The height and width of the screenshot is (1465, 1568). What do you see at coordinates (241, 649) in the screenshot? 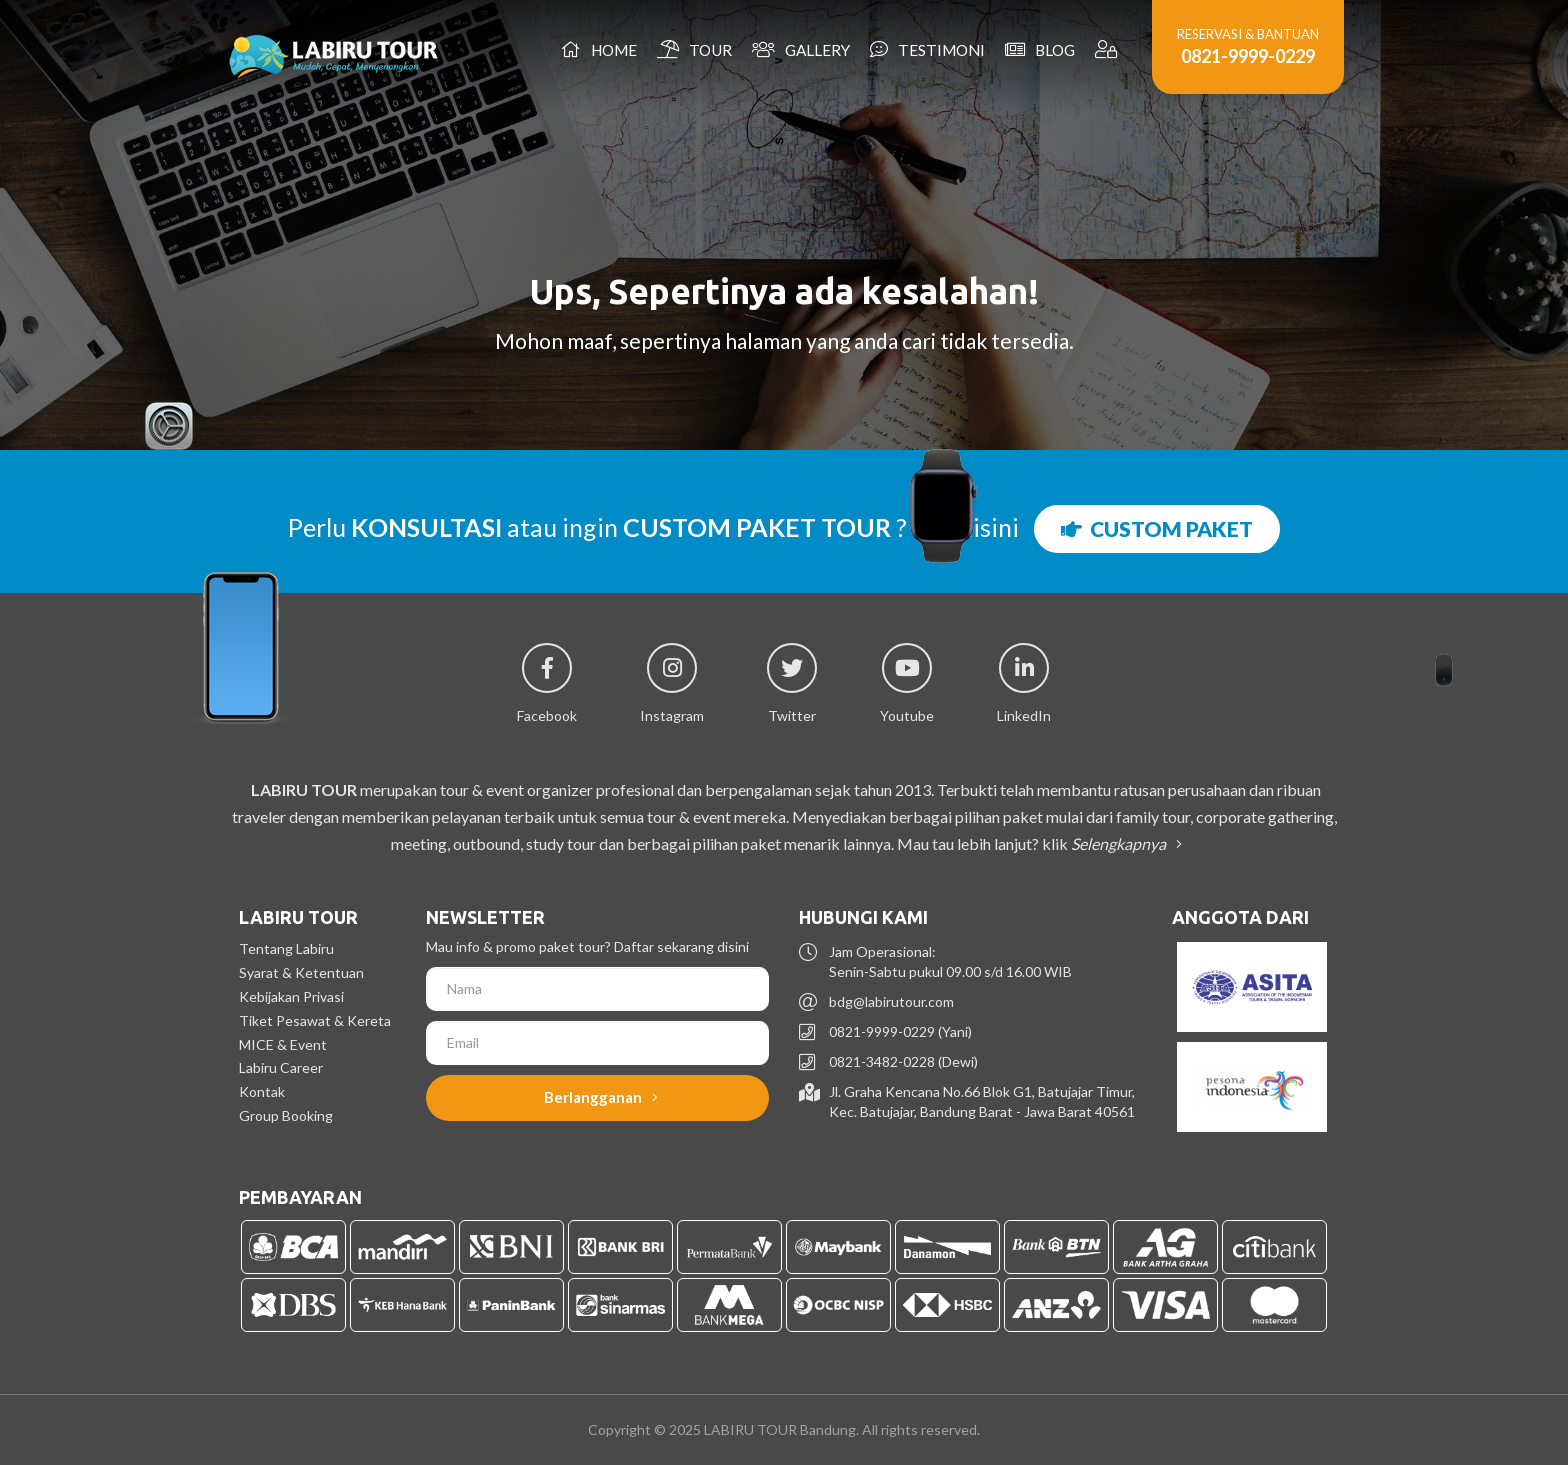
I see `iPhone 11 device icon` at bounding box center [241, 649].